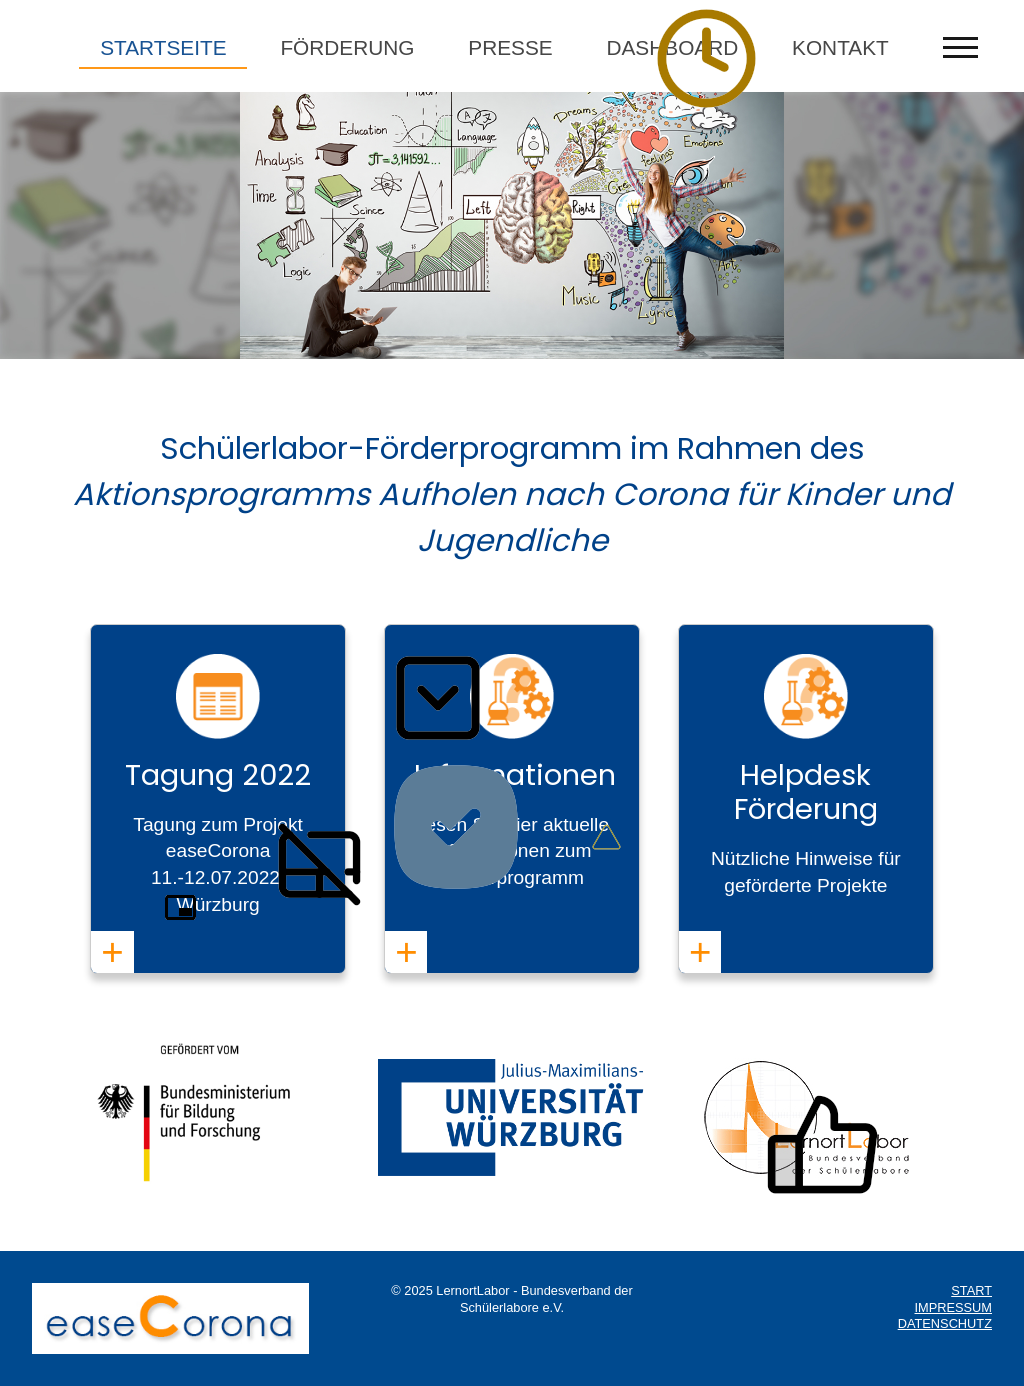 The width and height of the screenshot is (1024, 1386). What do you see at coordinates (438, 698) in the screenshot?
I see `expand content or dropdown menu` at bounding box center [438, 698].